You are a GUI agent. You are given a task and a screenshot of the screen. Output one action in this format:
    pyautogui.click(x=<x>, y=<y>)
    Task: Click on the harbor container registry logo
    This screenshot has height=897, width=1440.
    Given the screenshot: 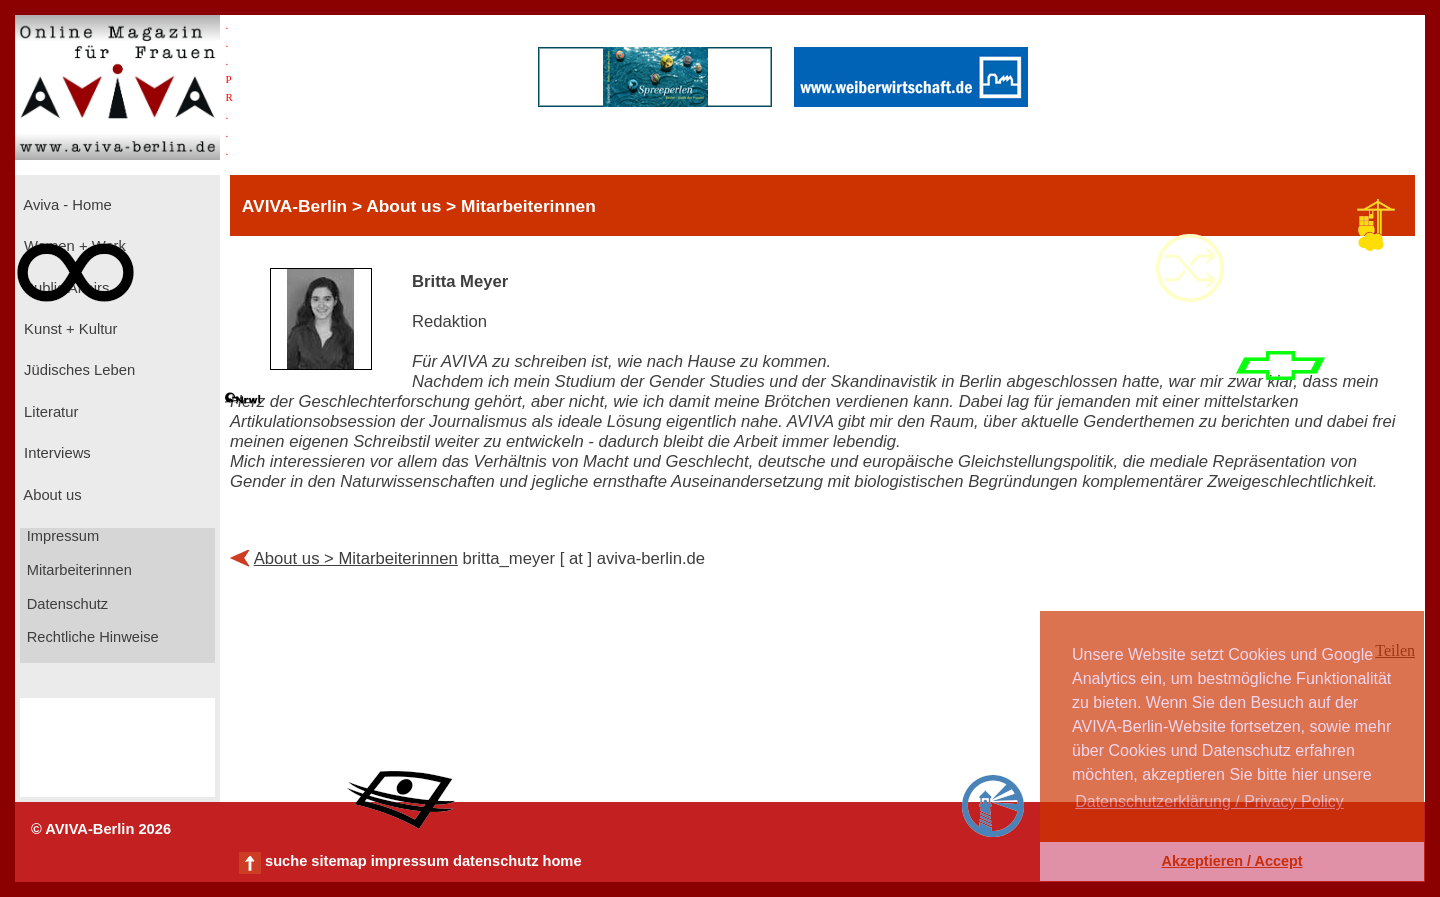 What is the action you would take?
    pyautogui.click(x=993, y=806)
    